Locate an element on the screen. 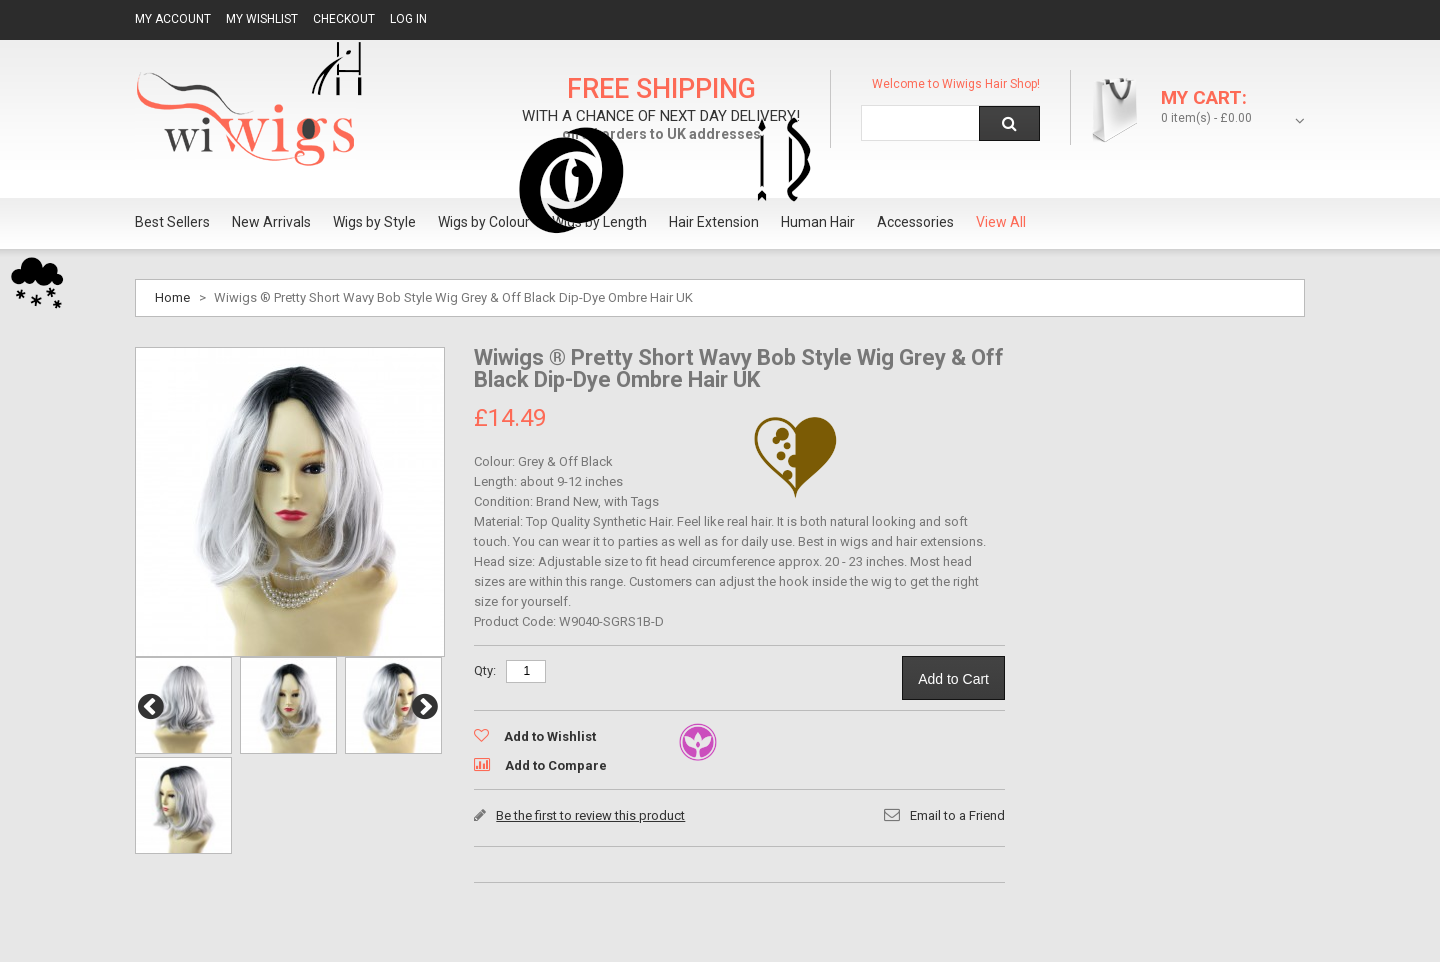 The width and height of the screenshot is (1440, 962). indicates a surreal or dream-like game state is located at coordinates (571, 180).